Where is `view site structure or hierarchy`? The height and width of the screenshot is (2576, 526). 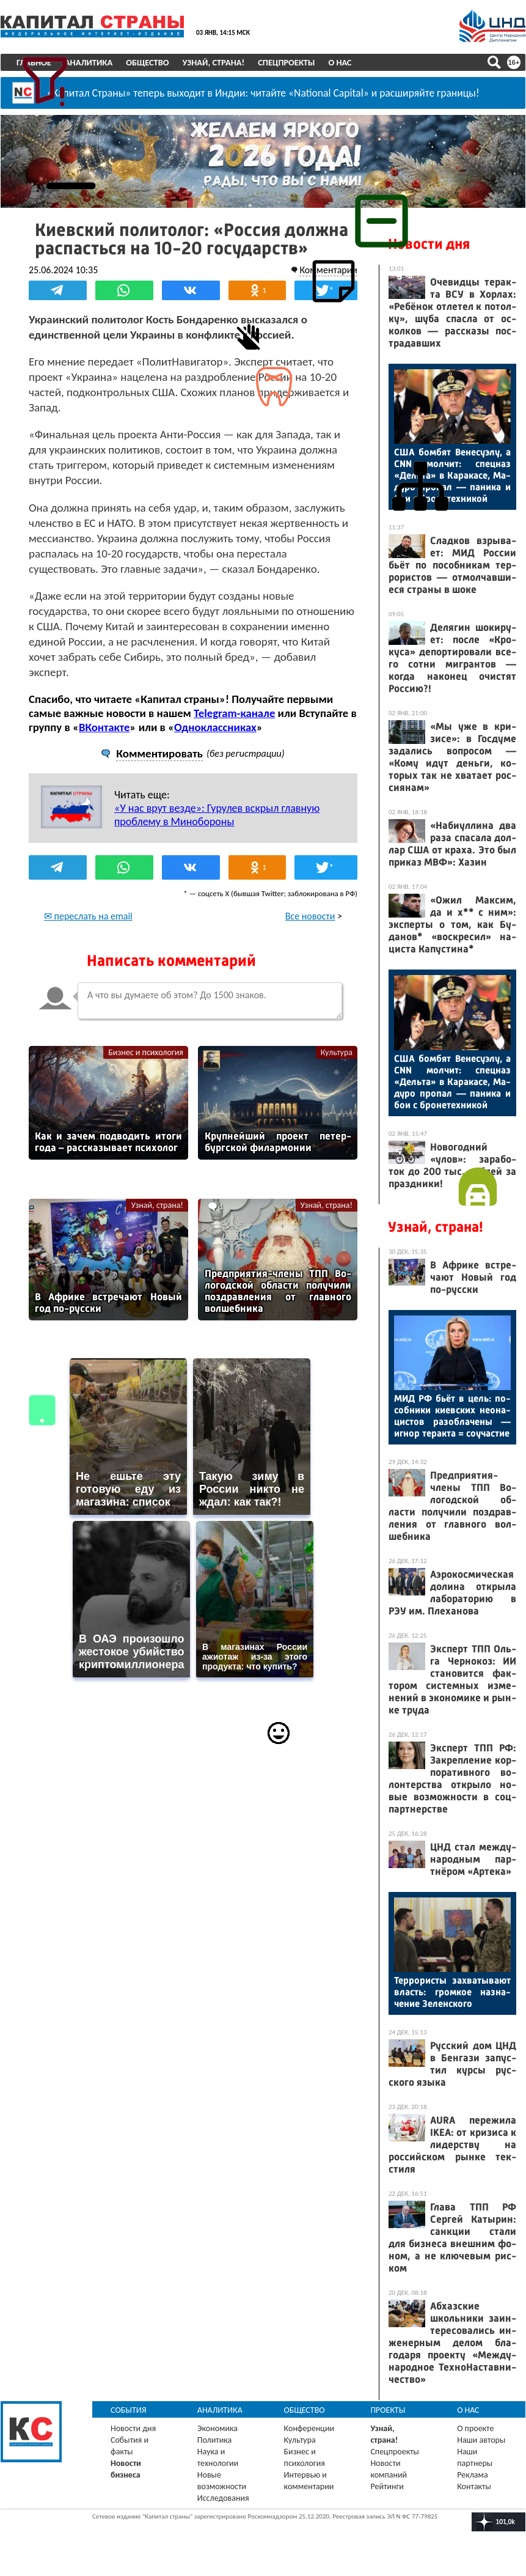
view site structure or hierarchy is located at coordinates (420, 486).